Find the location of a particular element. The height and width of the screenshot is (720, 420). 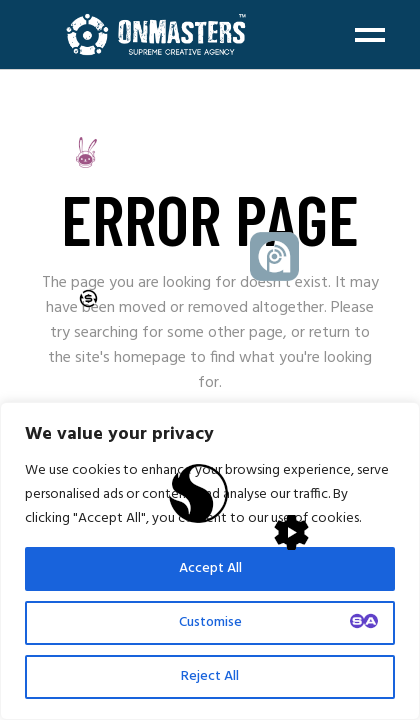

open YouTube Studio app is located at coordinates (291, 532).